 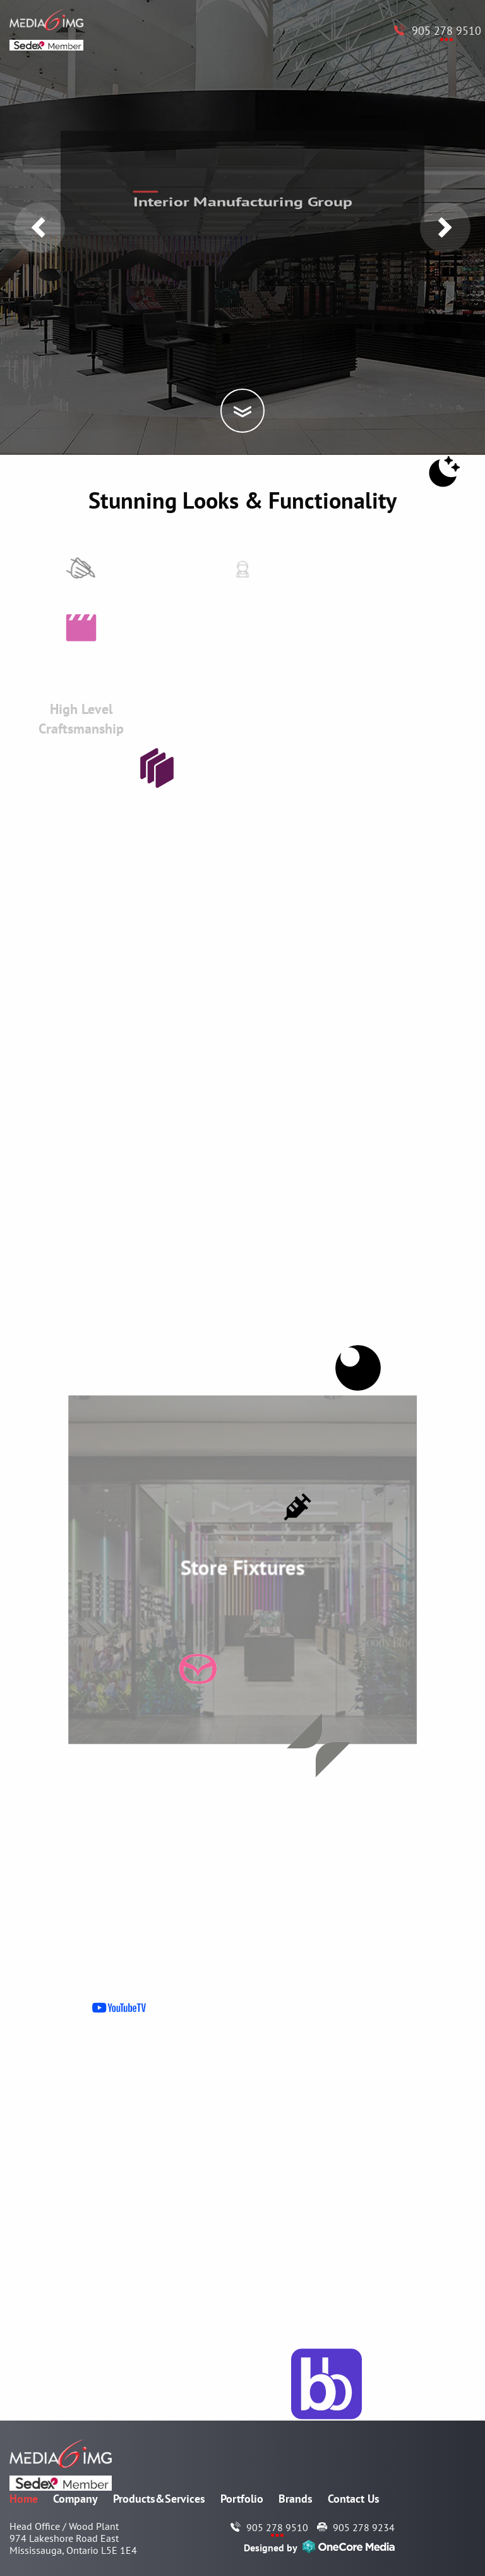 I want to click on mazda brand logo, so click(x=198, y=1669).